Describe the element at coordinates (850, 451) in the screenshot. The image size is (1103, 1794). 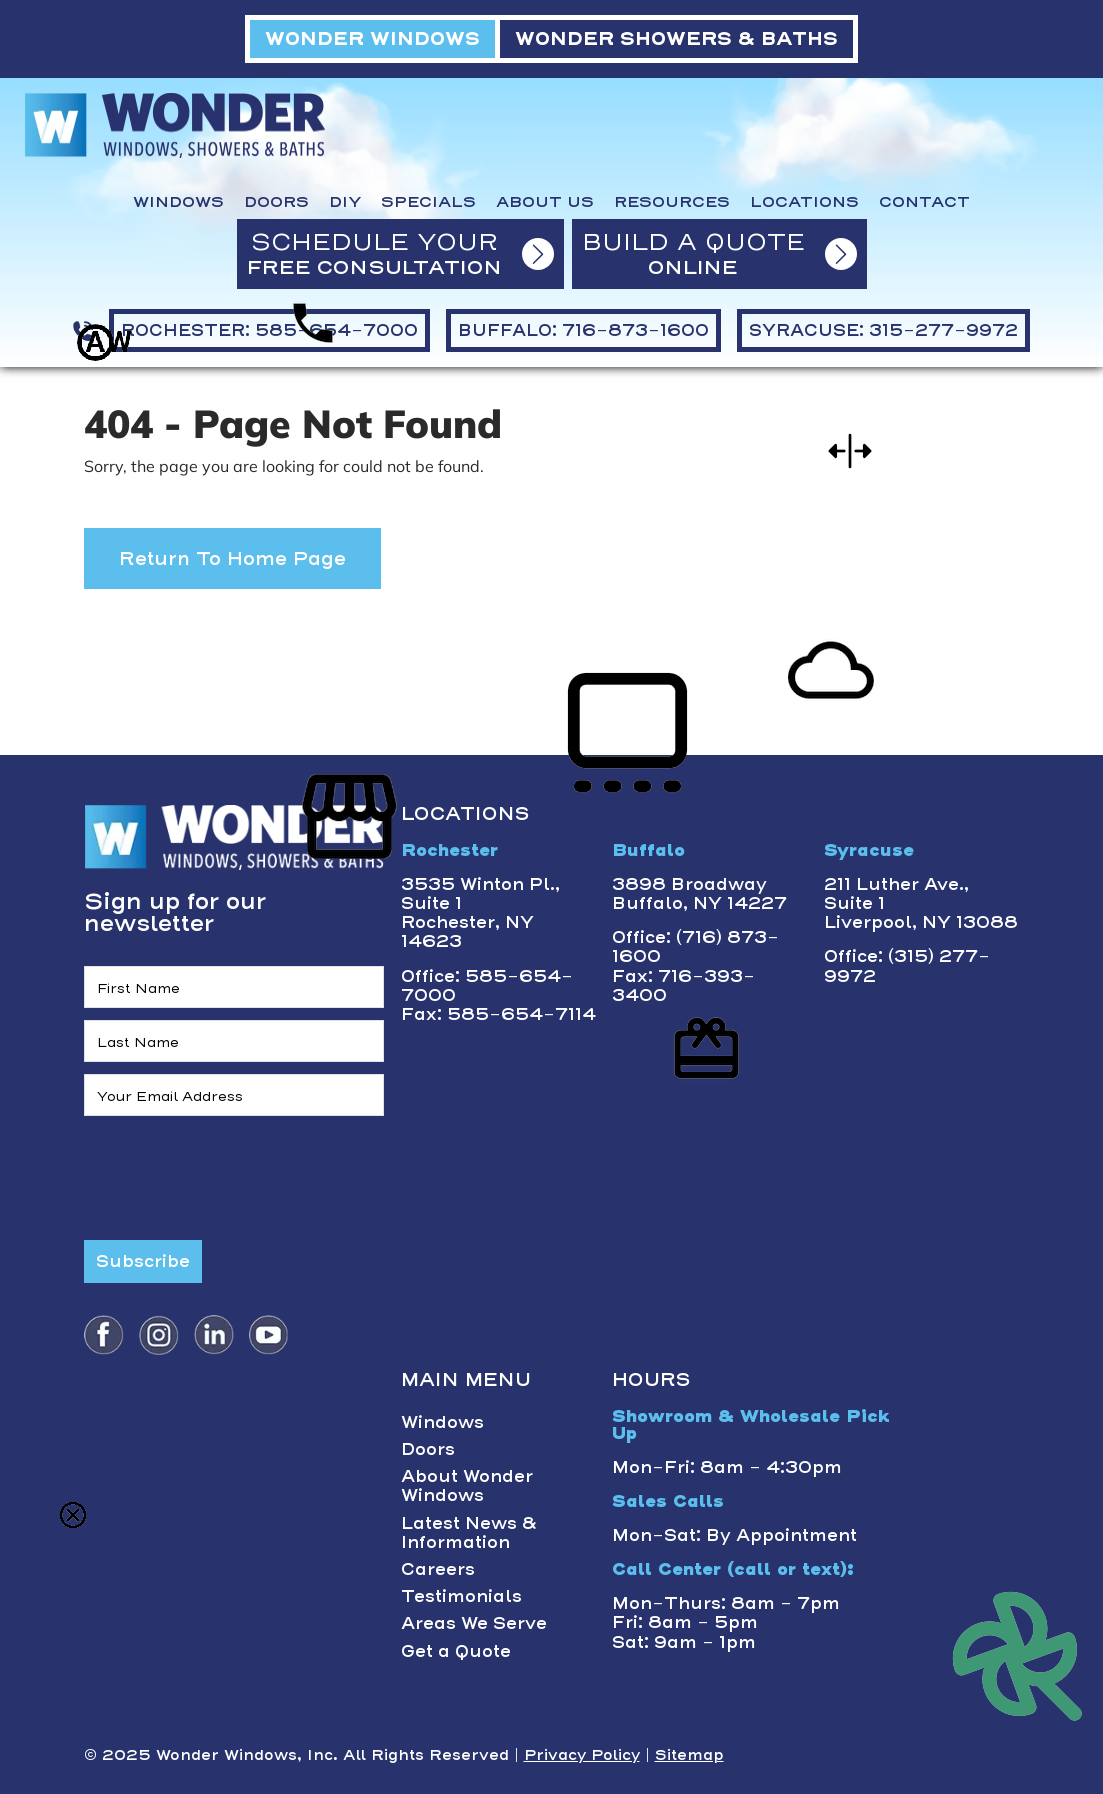
I see `expand content horizontally` at that location.